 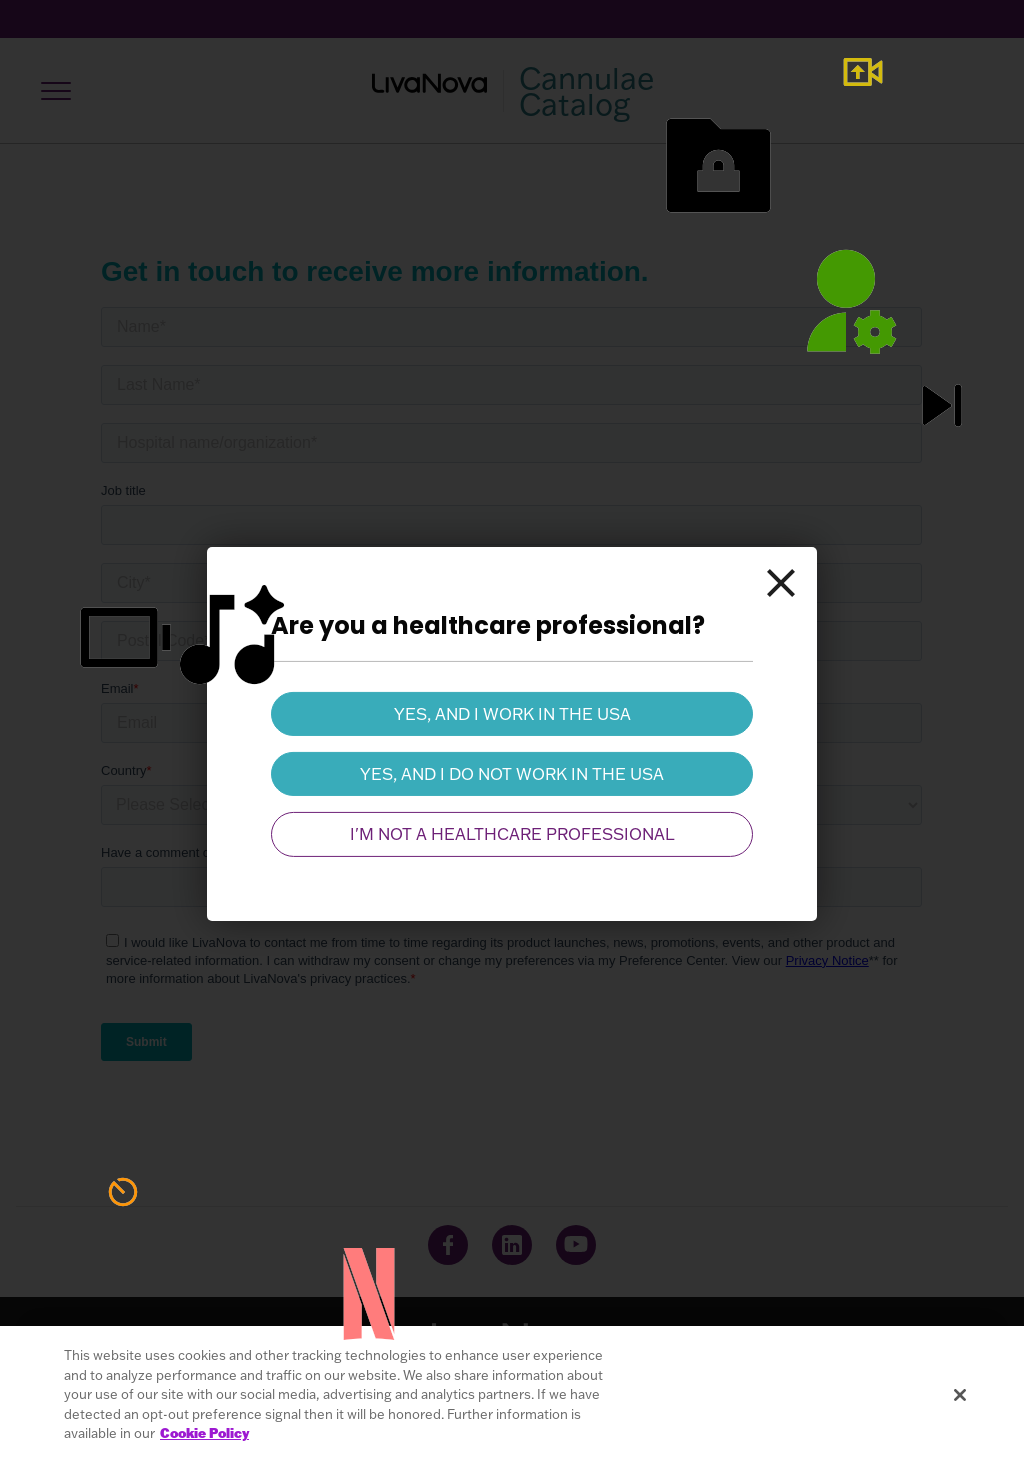 I want to click on view current battery level, so click(x=123, y=637).